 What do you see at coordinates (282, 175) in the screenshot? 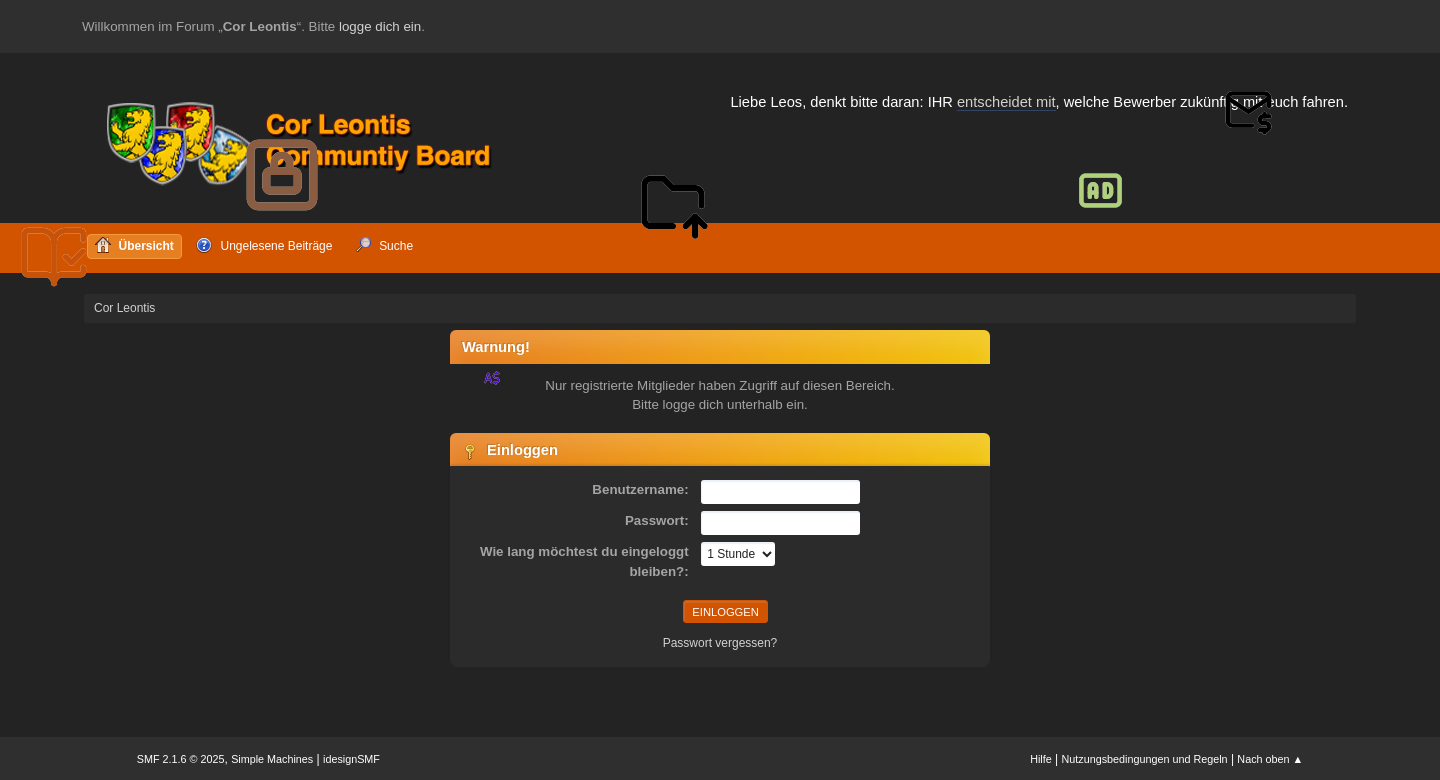
I see `access security or privacy settings` at bounding box center [282, 175].